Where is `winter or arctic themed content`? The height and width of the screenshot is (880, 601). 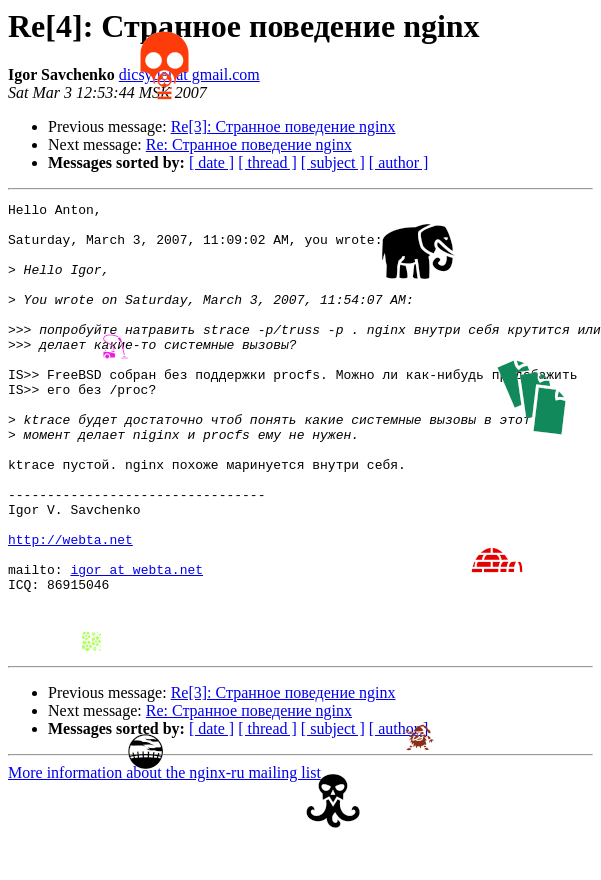 winter or arctic themed content is located at coordinates (497, 560).